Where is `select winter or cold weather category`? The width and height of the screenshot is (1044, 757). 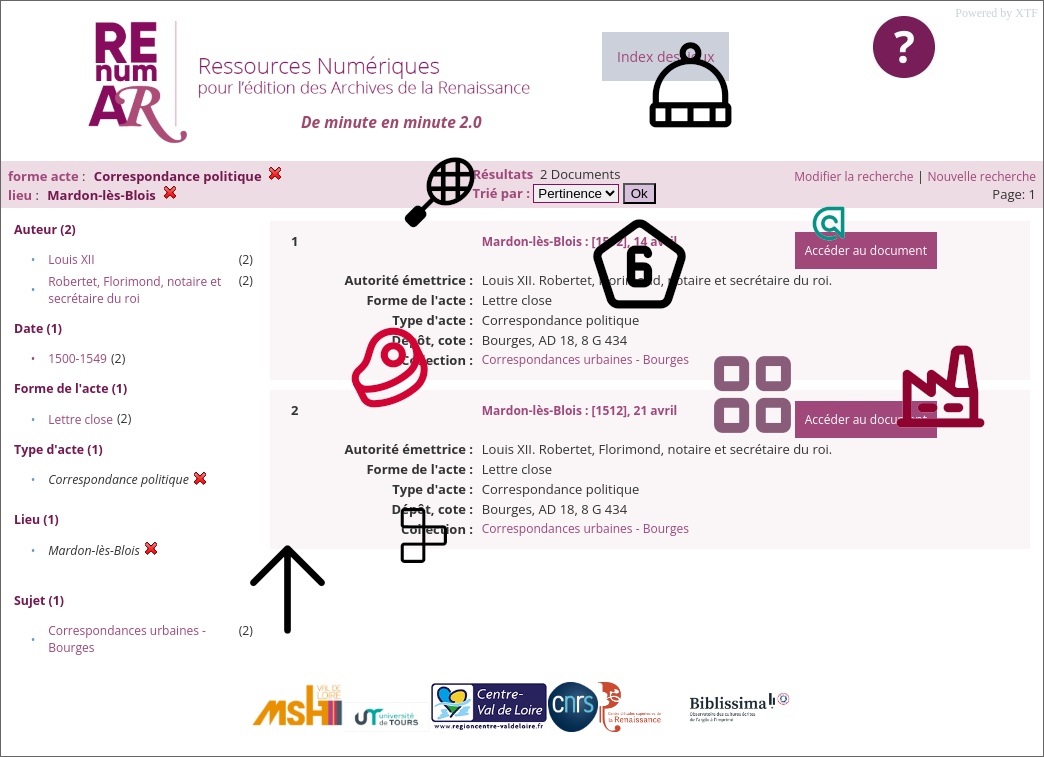 select winter or cold weather category is located at coordinates (690, 89).